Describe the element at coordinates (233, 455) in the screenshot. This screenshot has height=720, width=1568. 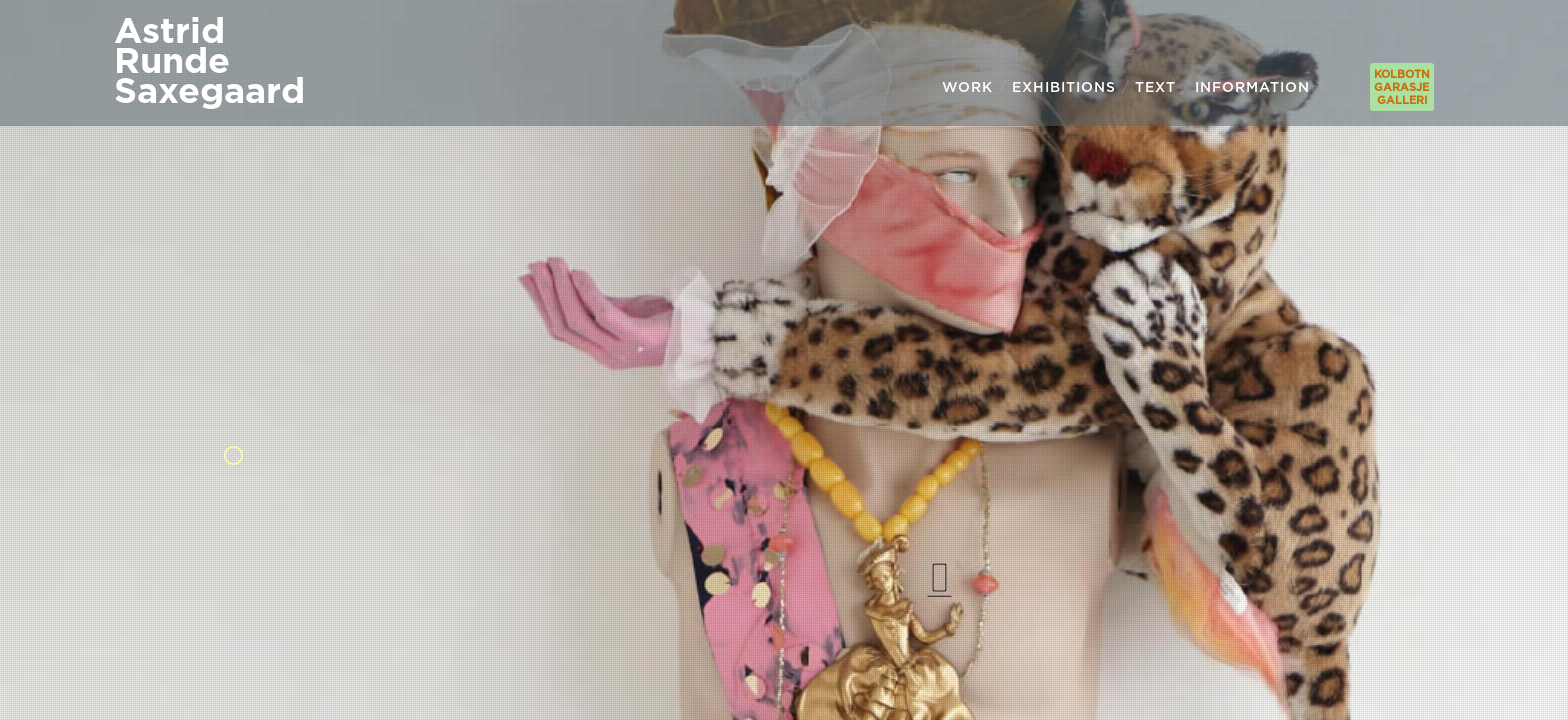
I see `unselected radio button or toggle option` at that location.